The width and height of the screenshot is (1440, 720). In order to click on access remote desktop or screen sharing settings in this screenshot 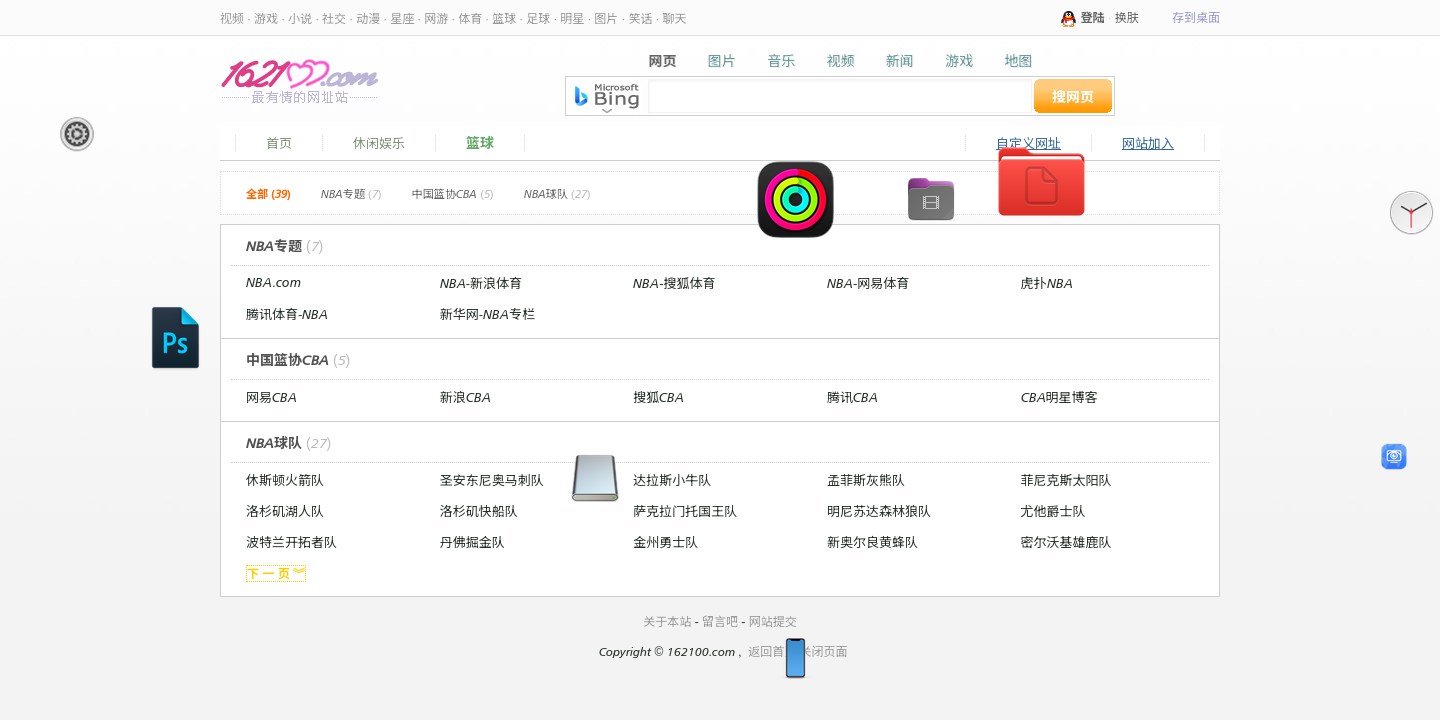, I will do `click(1394, 457)`.